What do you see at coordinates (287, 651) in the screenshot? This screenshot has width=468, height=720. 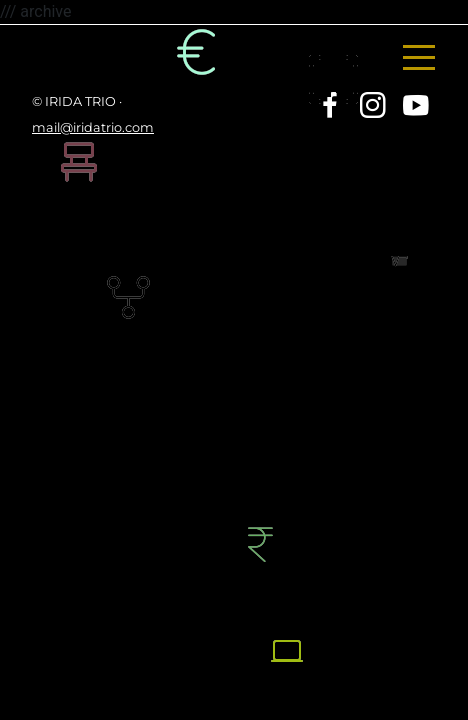 I see `switch to desktop view` at bounding box center [287, 651].